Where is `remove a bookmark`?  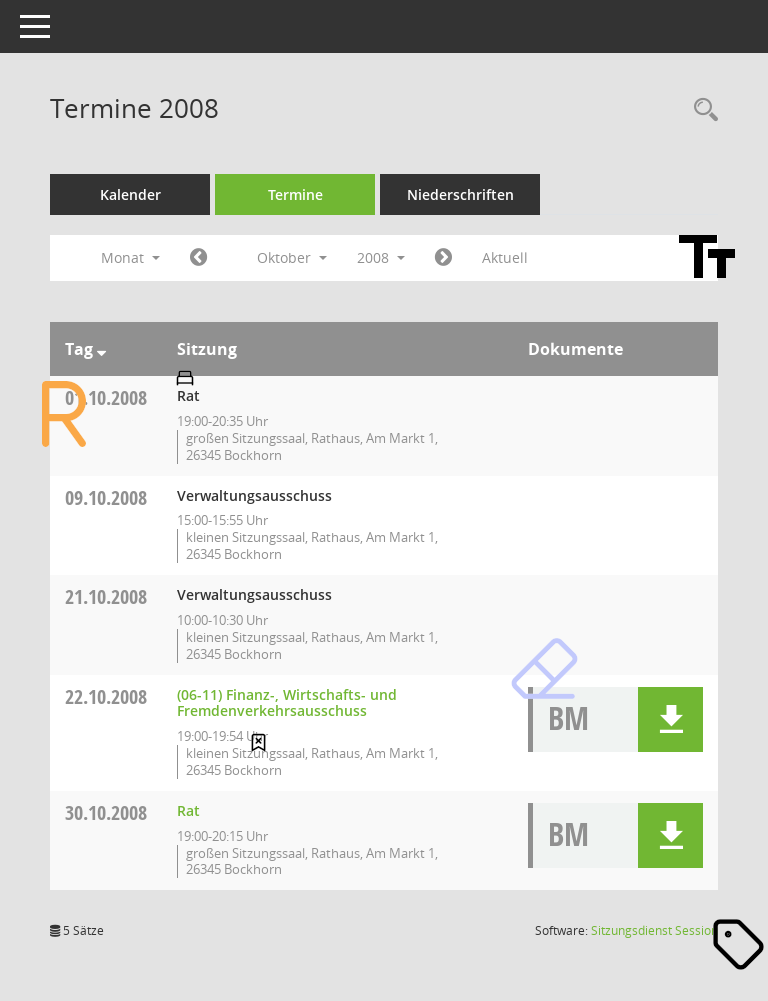
remove a bookmark is located at coordinates (258, 742).